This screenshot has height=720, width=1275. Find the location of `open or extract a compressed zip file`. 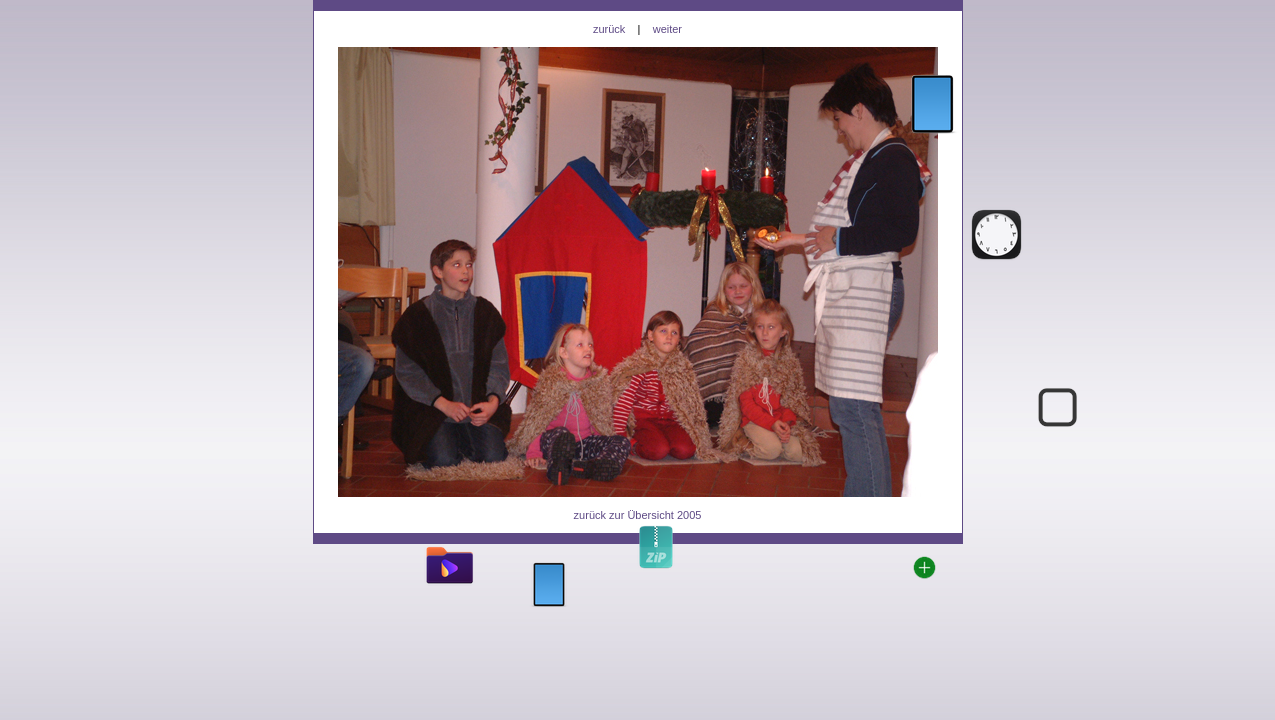

open or extract a compressed zip file is located at coordinates (656, 547).